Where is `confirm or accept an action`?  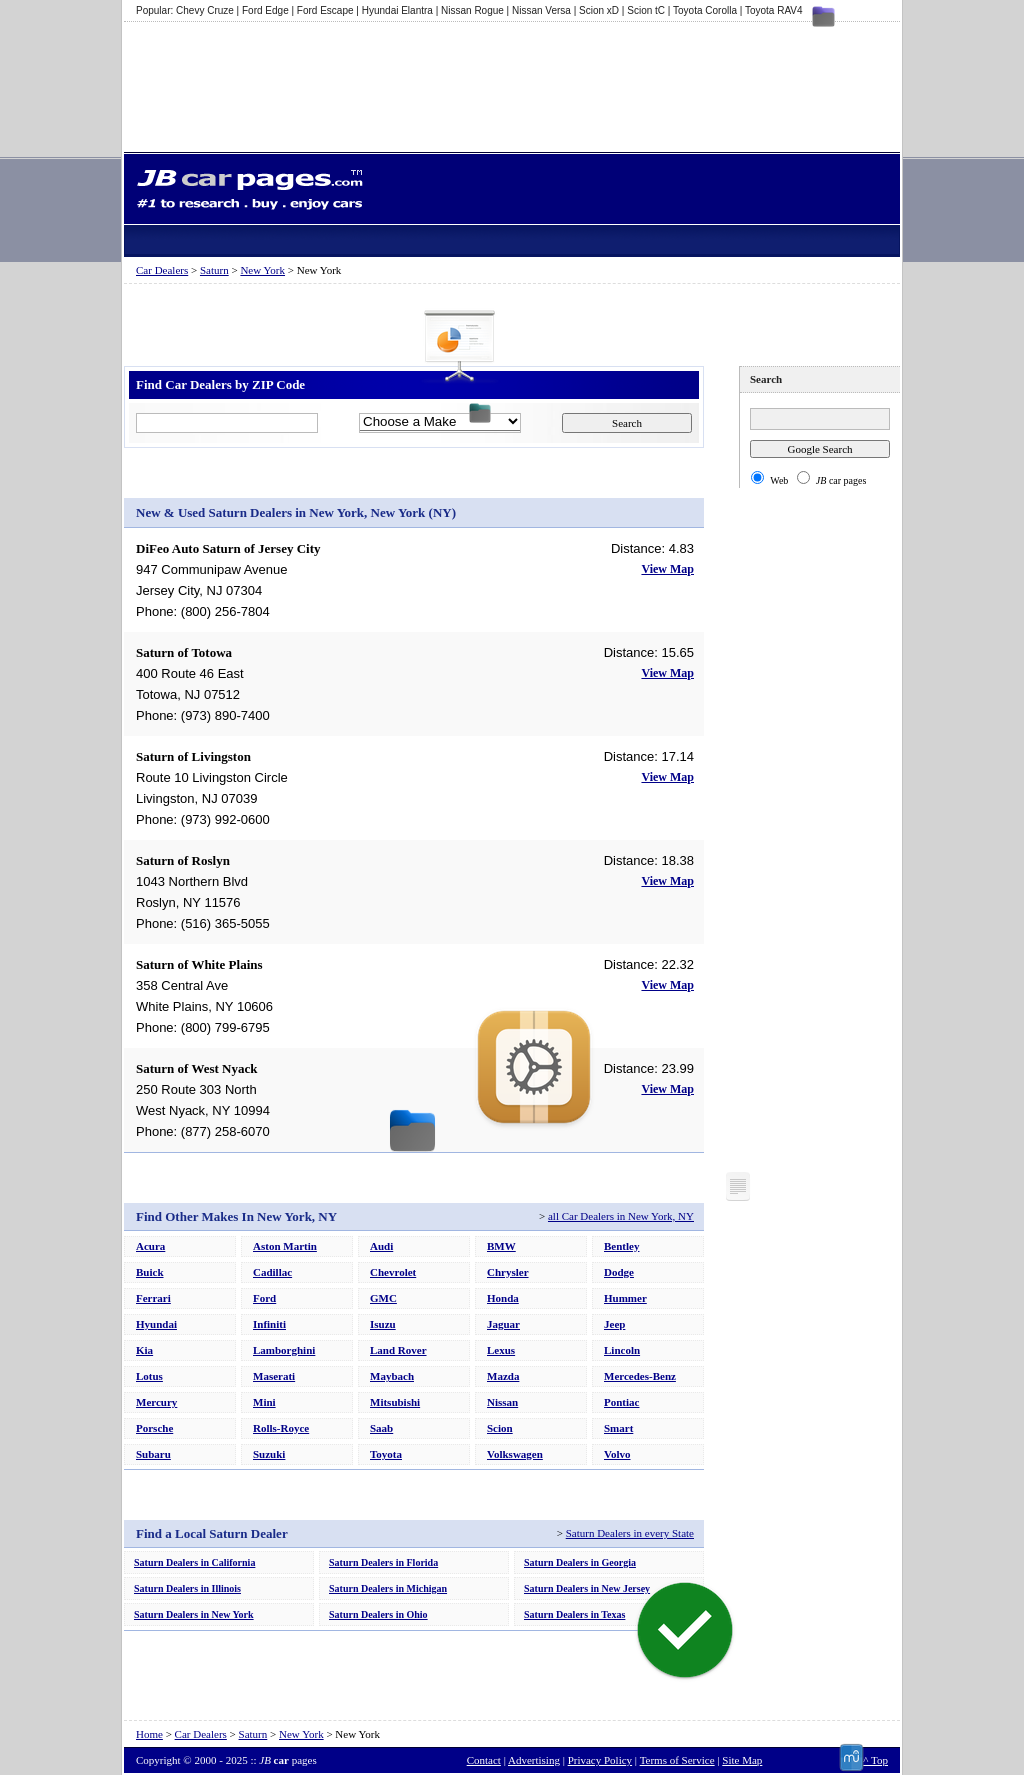 confirm or accept an action is located at coordinates (685, 1630).